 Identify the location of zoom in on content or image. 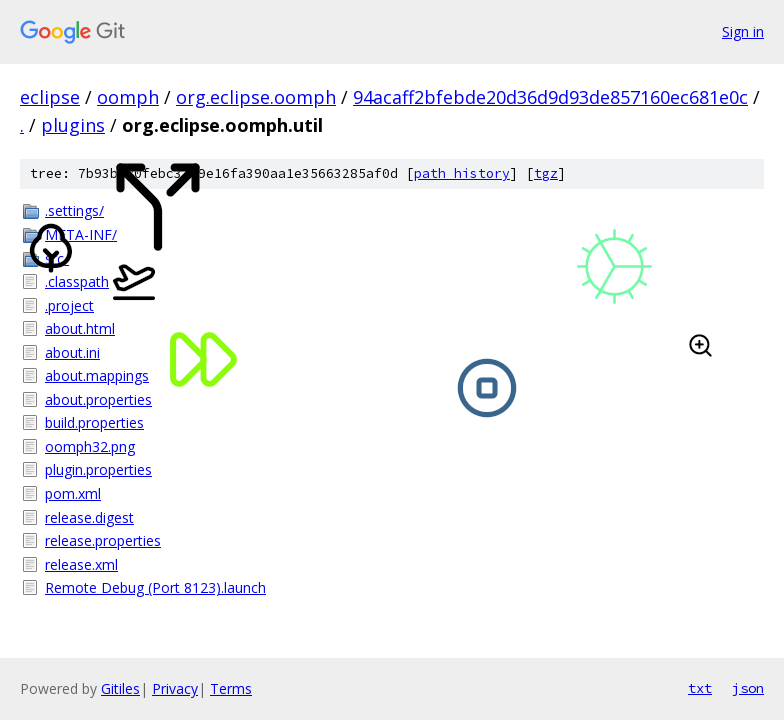
(700, 345).